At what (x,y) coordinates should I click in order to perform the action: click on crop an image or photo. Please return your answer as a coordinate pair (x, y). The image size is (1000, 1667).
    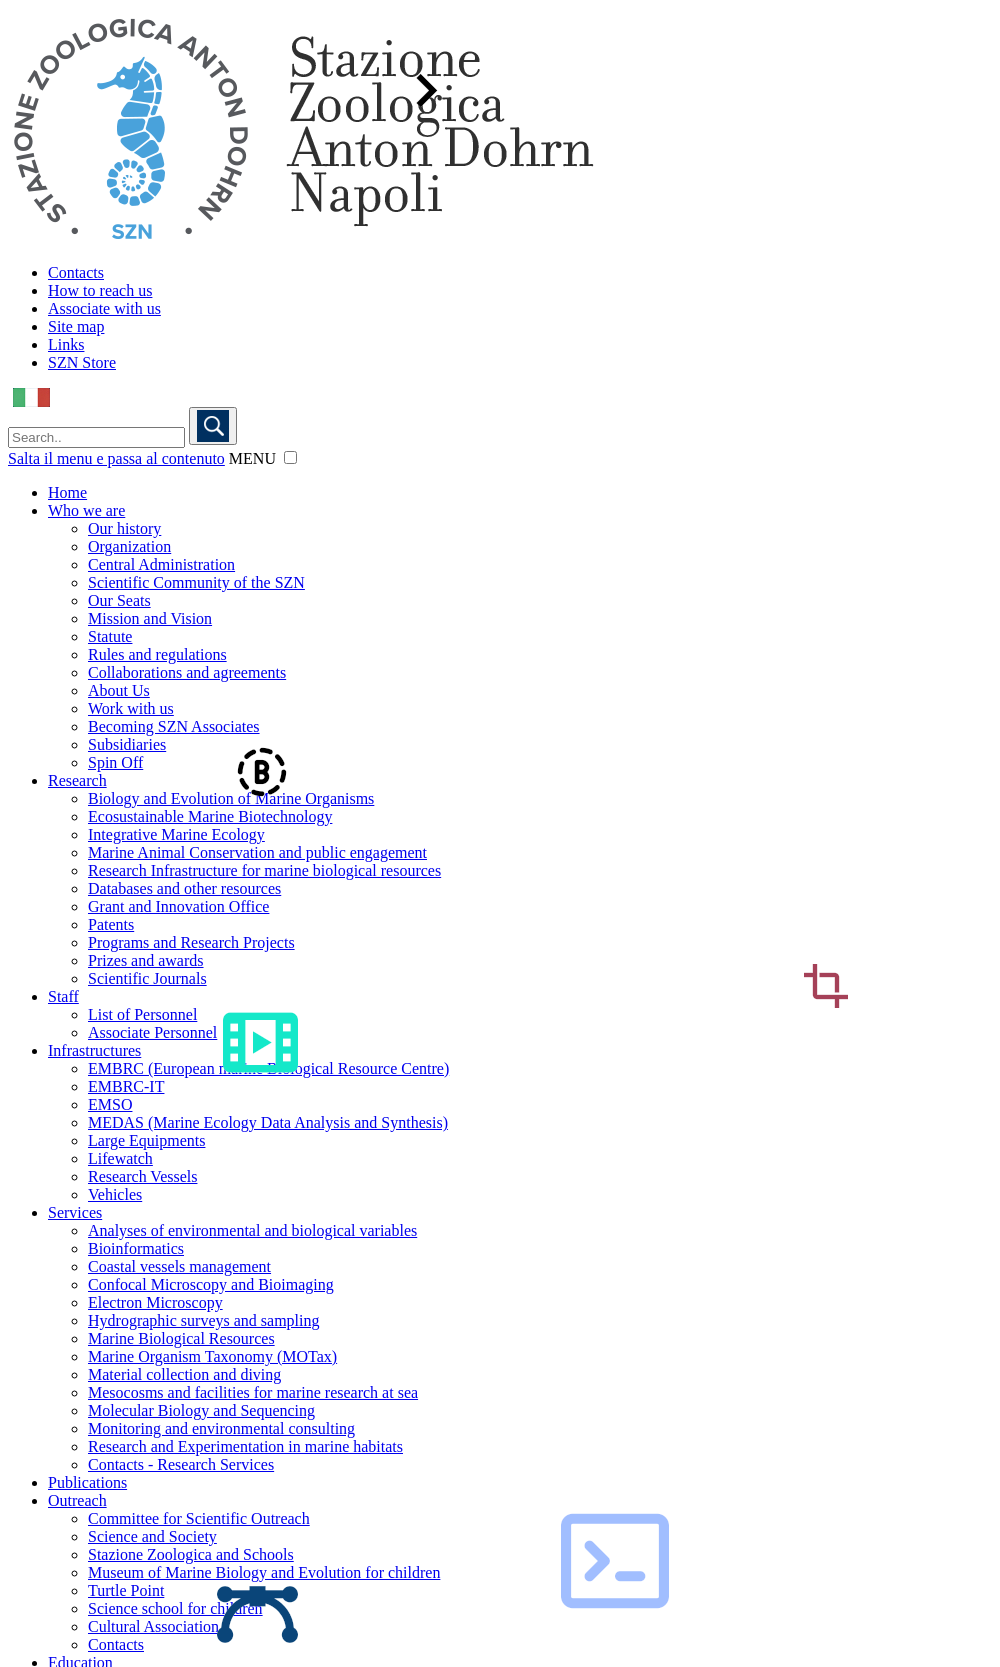
    Looking at the image, I should click on (826, 986).